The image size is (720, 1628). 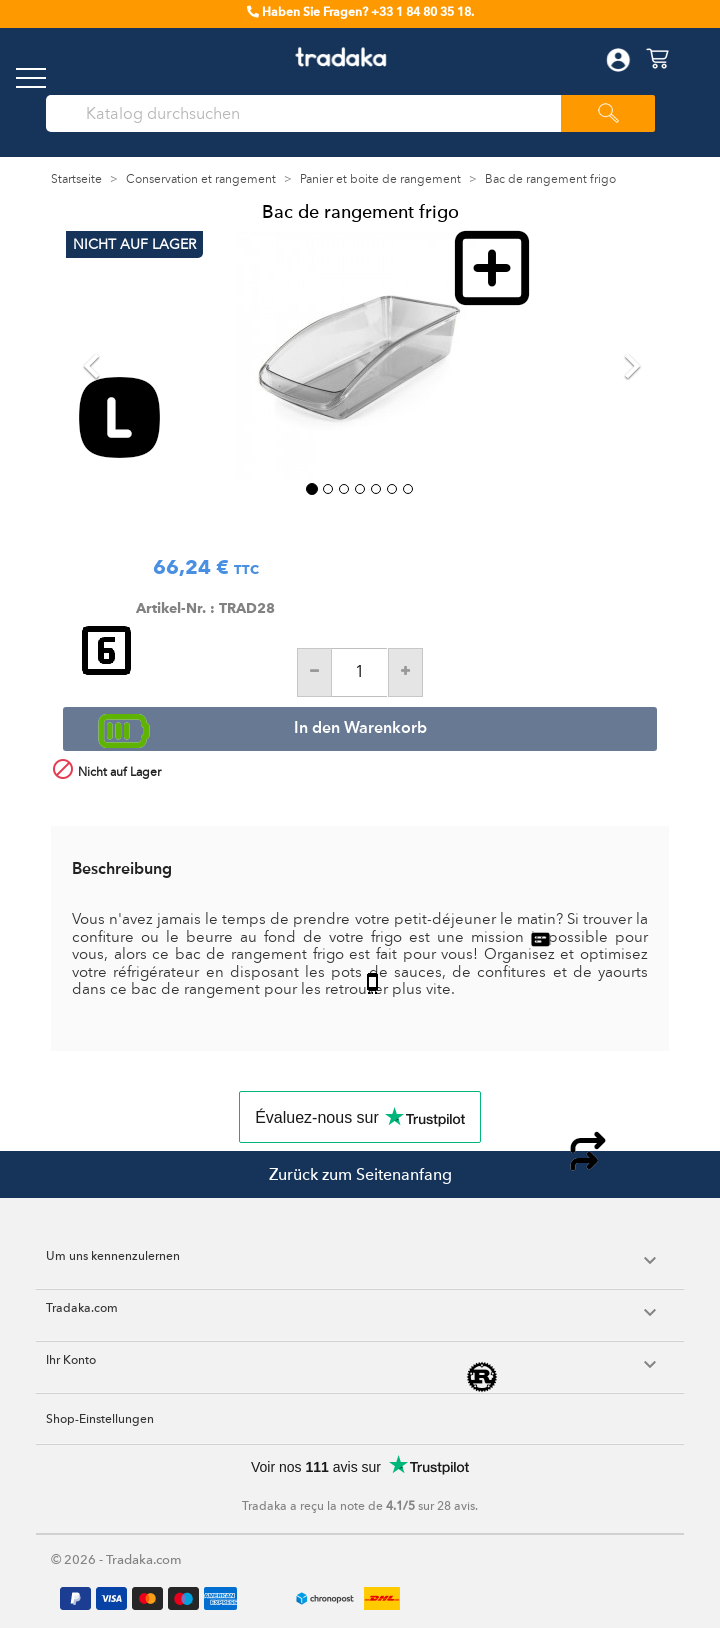 What do you see at coordinates (106, 650) in the screenshot?
I see `select filter or preset number 6` at bounding box center [106, 650].